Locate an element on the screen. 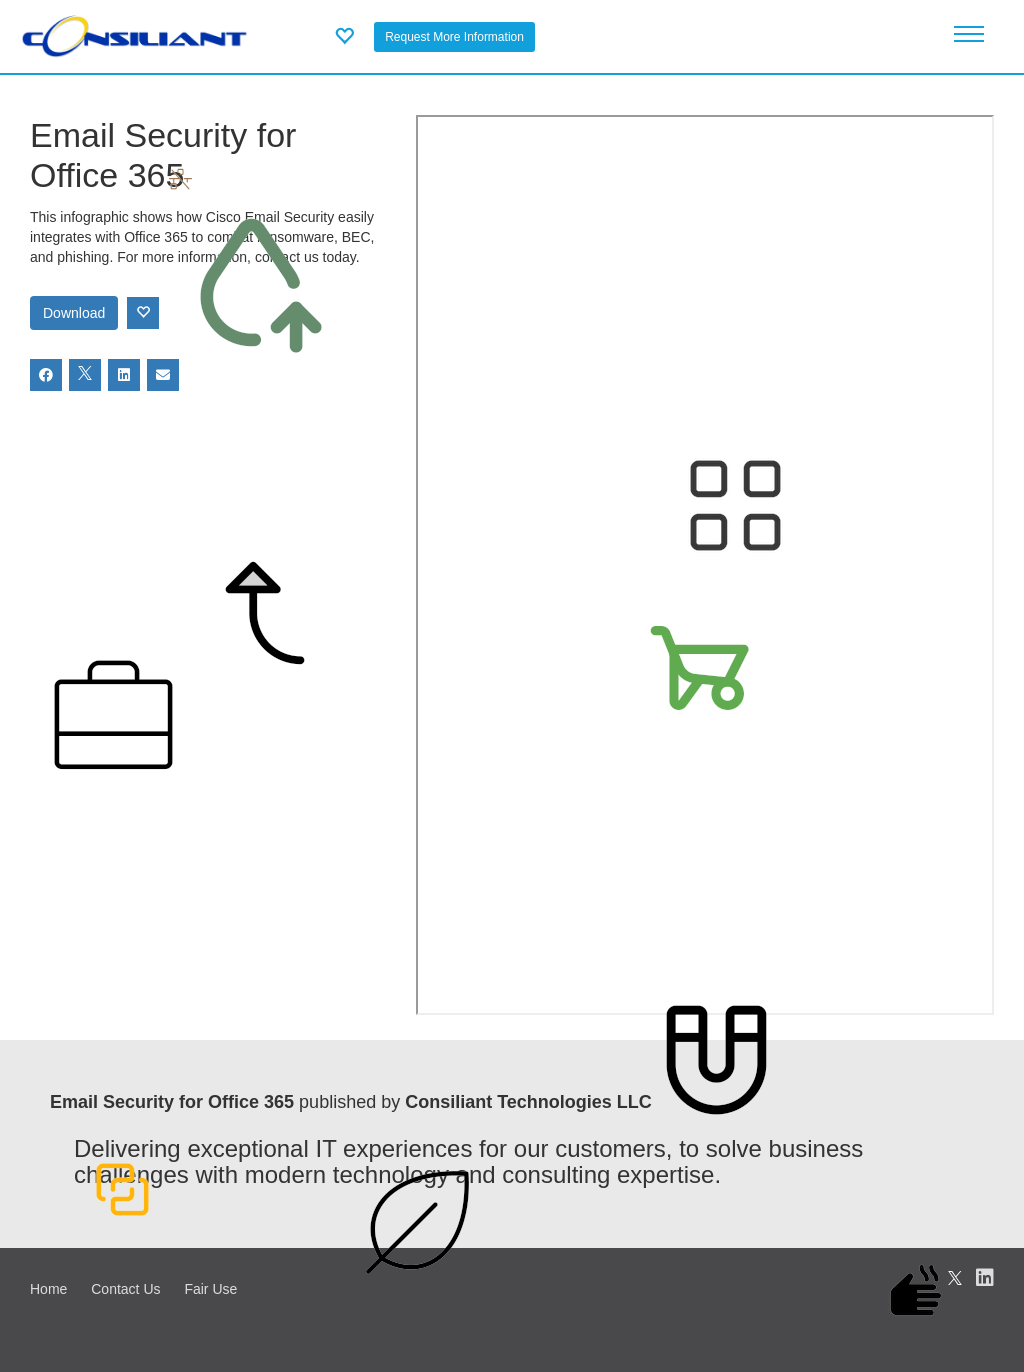 The image size is (1024, 1372). exclude overlapping areas in a selection is located at coordinates (122, 1189).